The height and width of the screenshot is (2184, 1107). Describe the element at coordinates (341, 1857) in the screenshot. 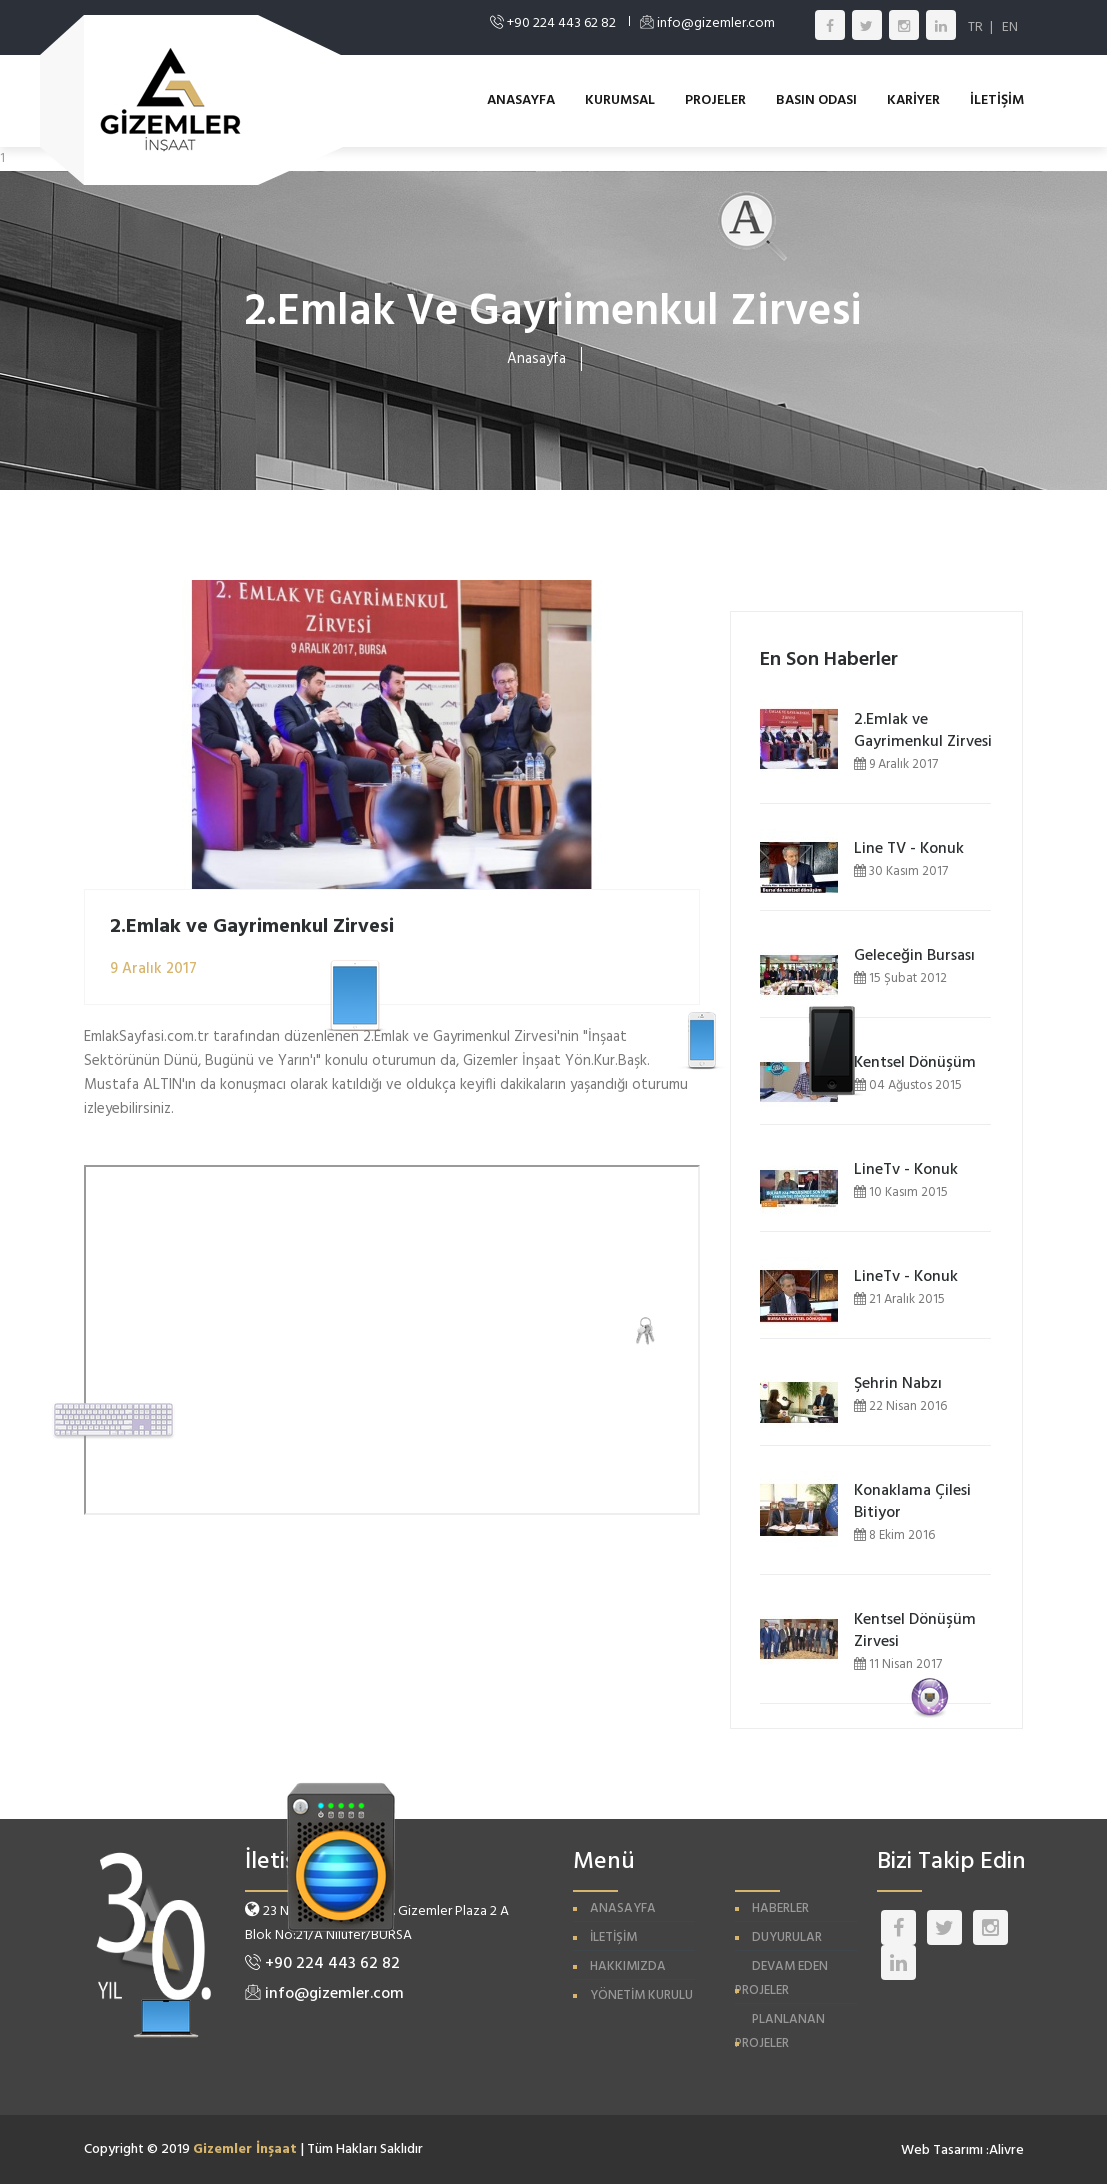

I see `access RAID 0 storage configuration settings` at that location.